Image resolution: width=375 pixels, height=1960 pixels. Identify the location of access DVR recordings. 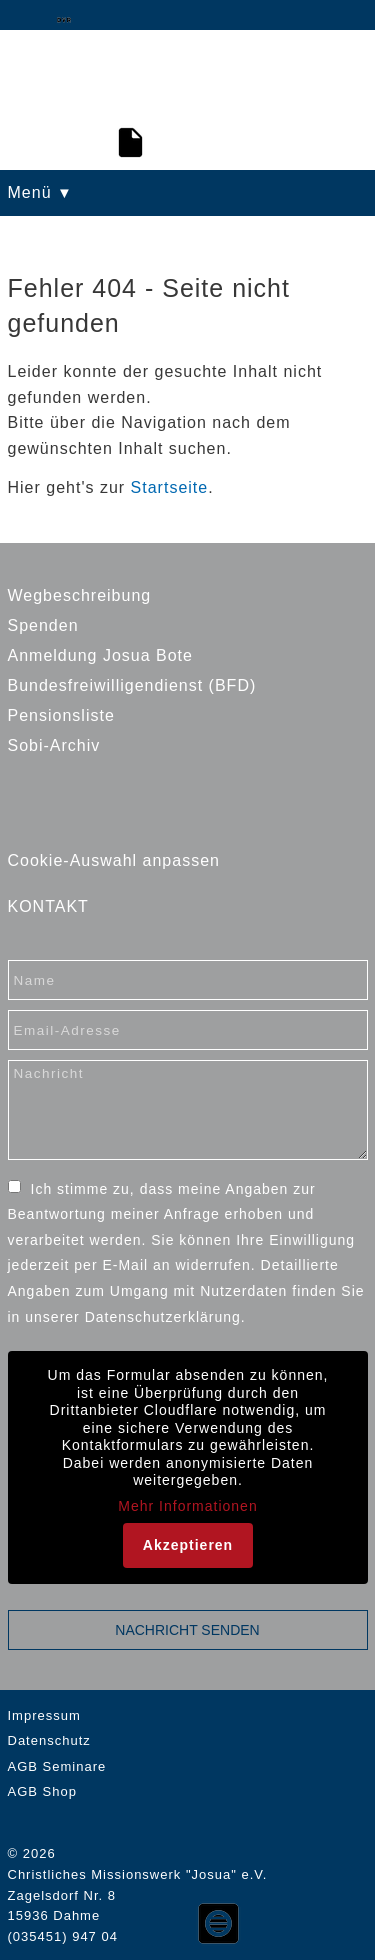
(64, 20).